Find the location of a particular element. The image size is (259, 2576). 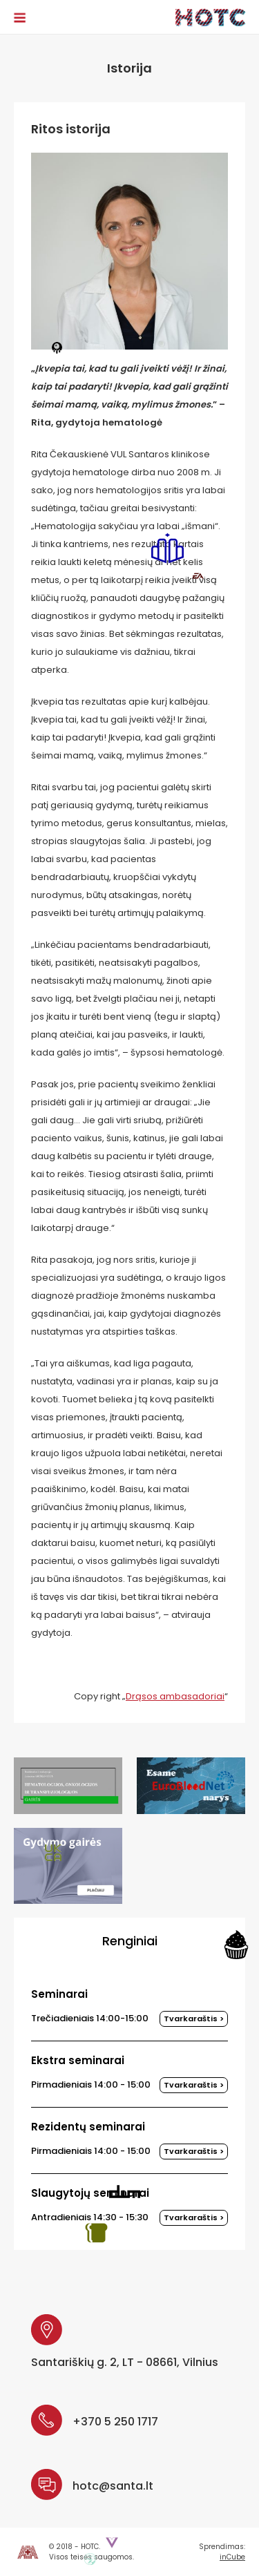

vanilla extract css framework logo is located at coordinates (236, 1945).